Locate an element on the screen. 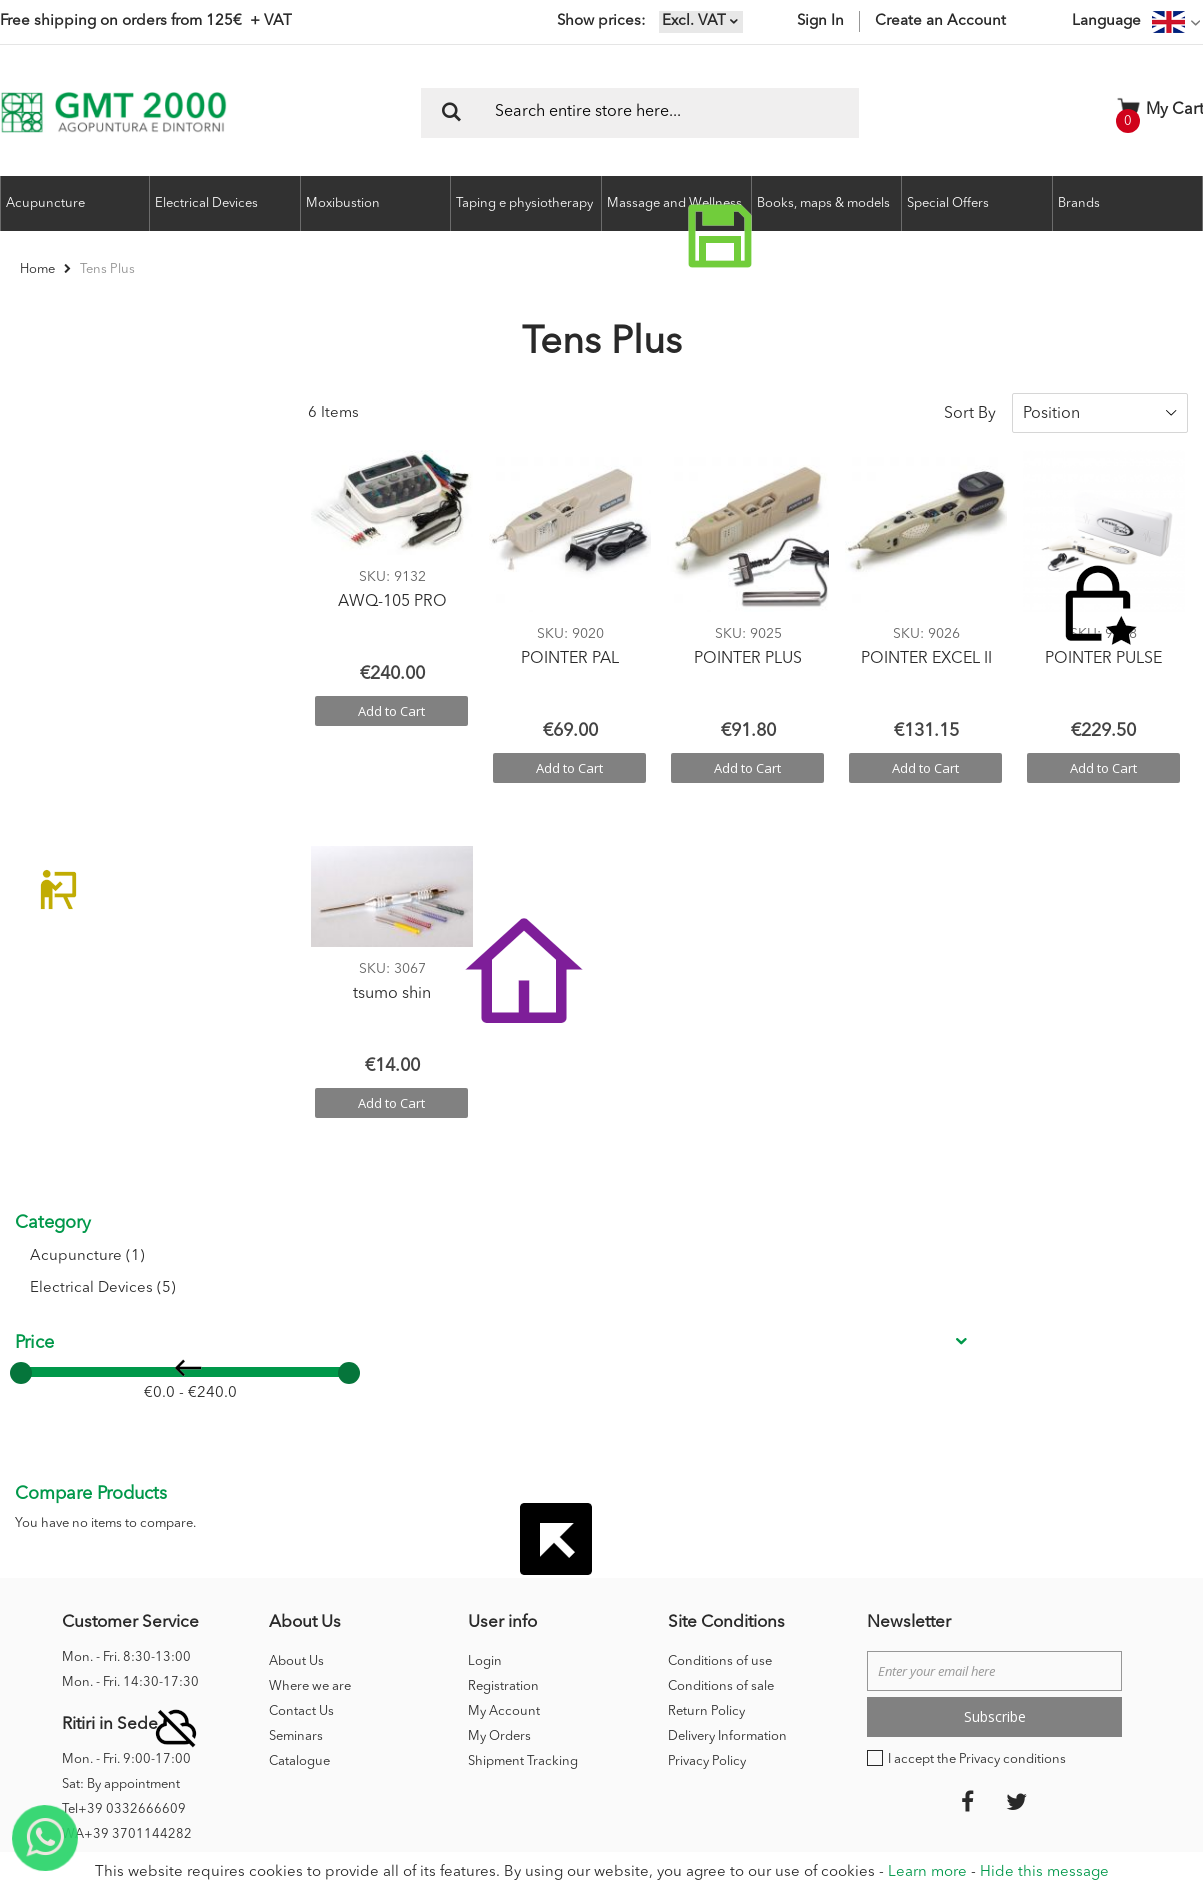 The width and height of the screenshot is (1203, 1893). navigate back to previous section is located at coordinates (556, 1539).